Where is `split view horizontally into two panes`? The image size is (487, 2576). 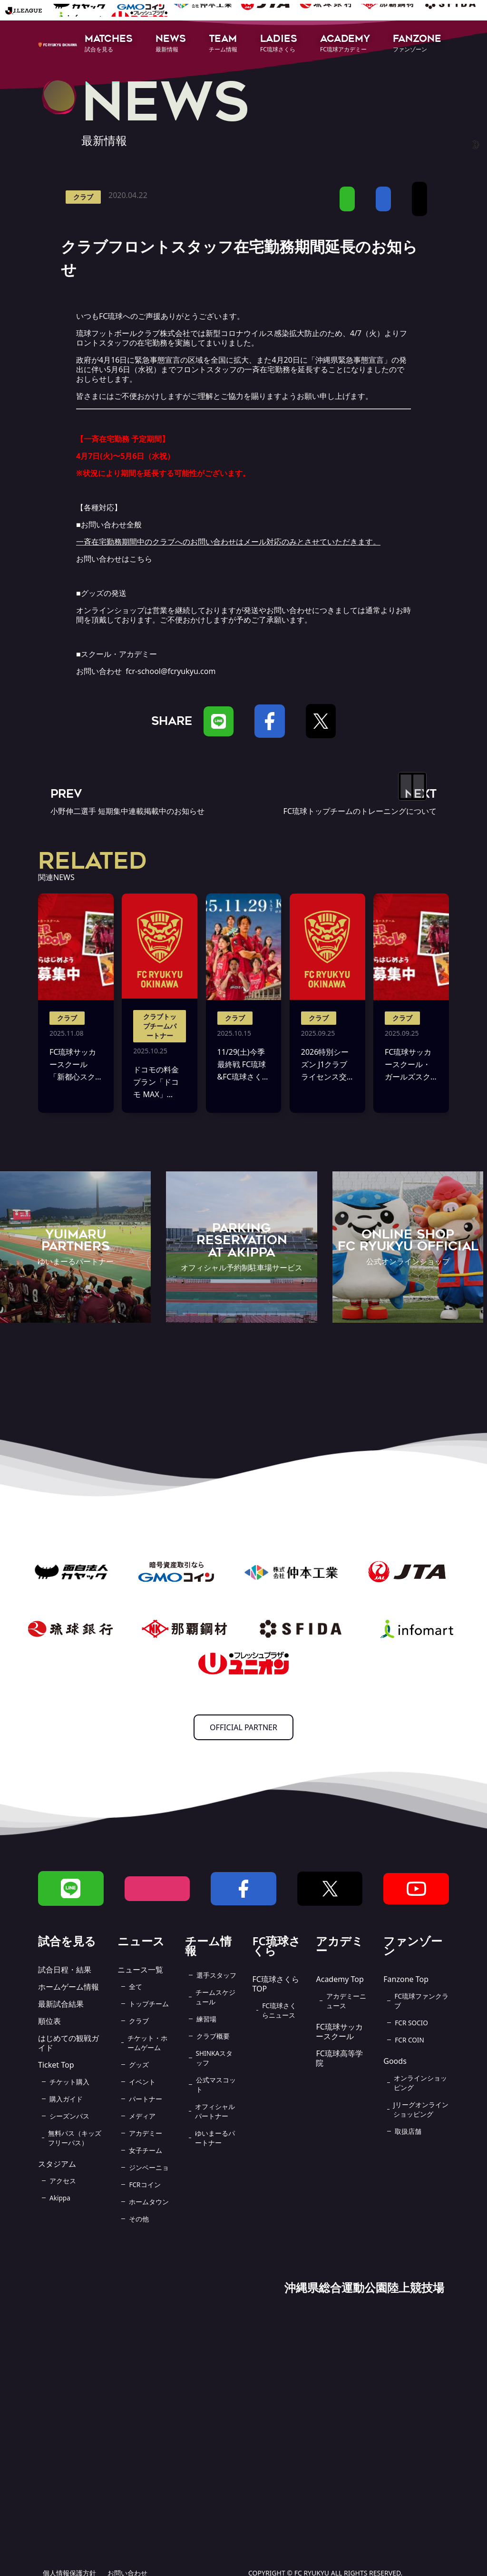
split view horizontally into two panes is located at coordinates (412, 786).